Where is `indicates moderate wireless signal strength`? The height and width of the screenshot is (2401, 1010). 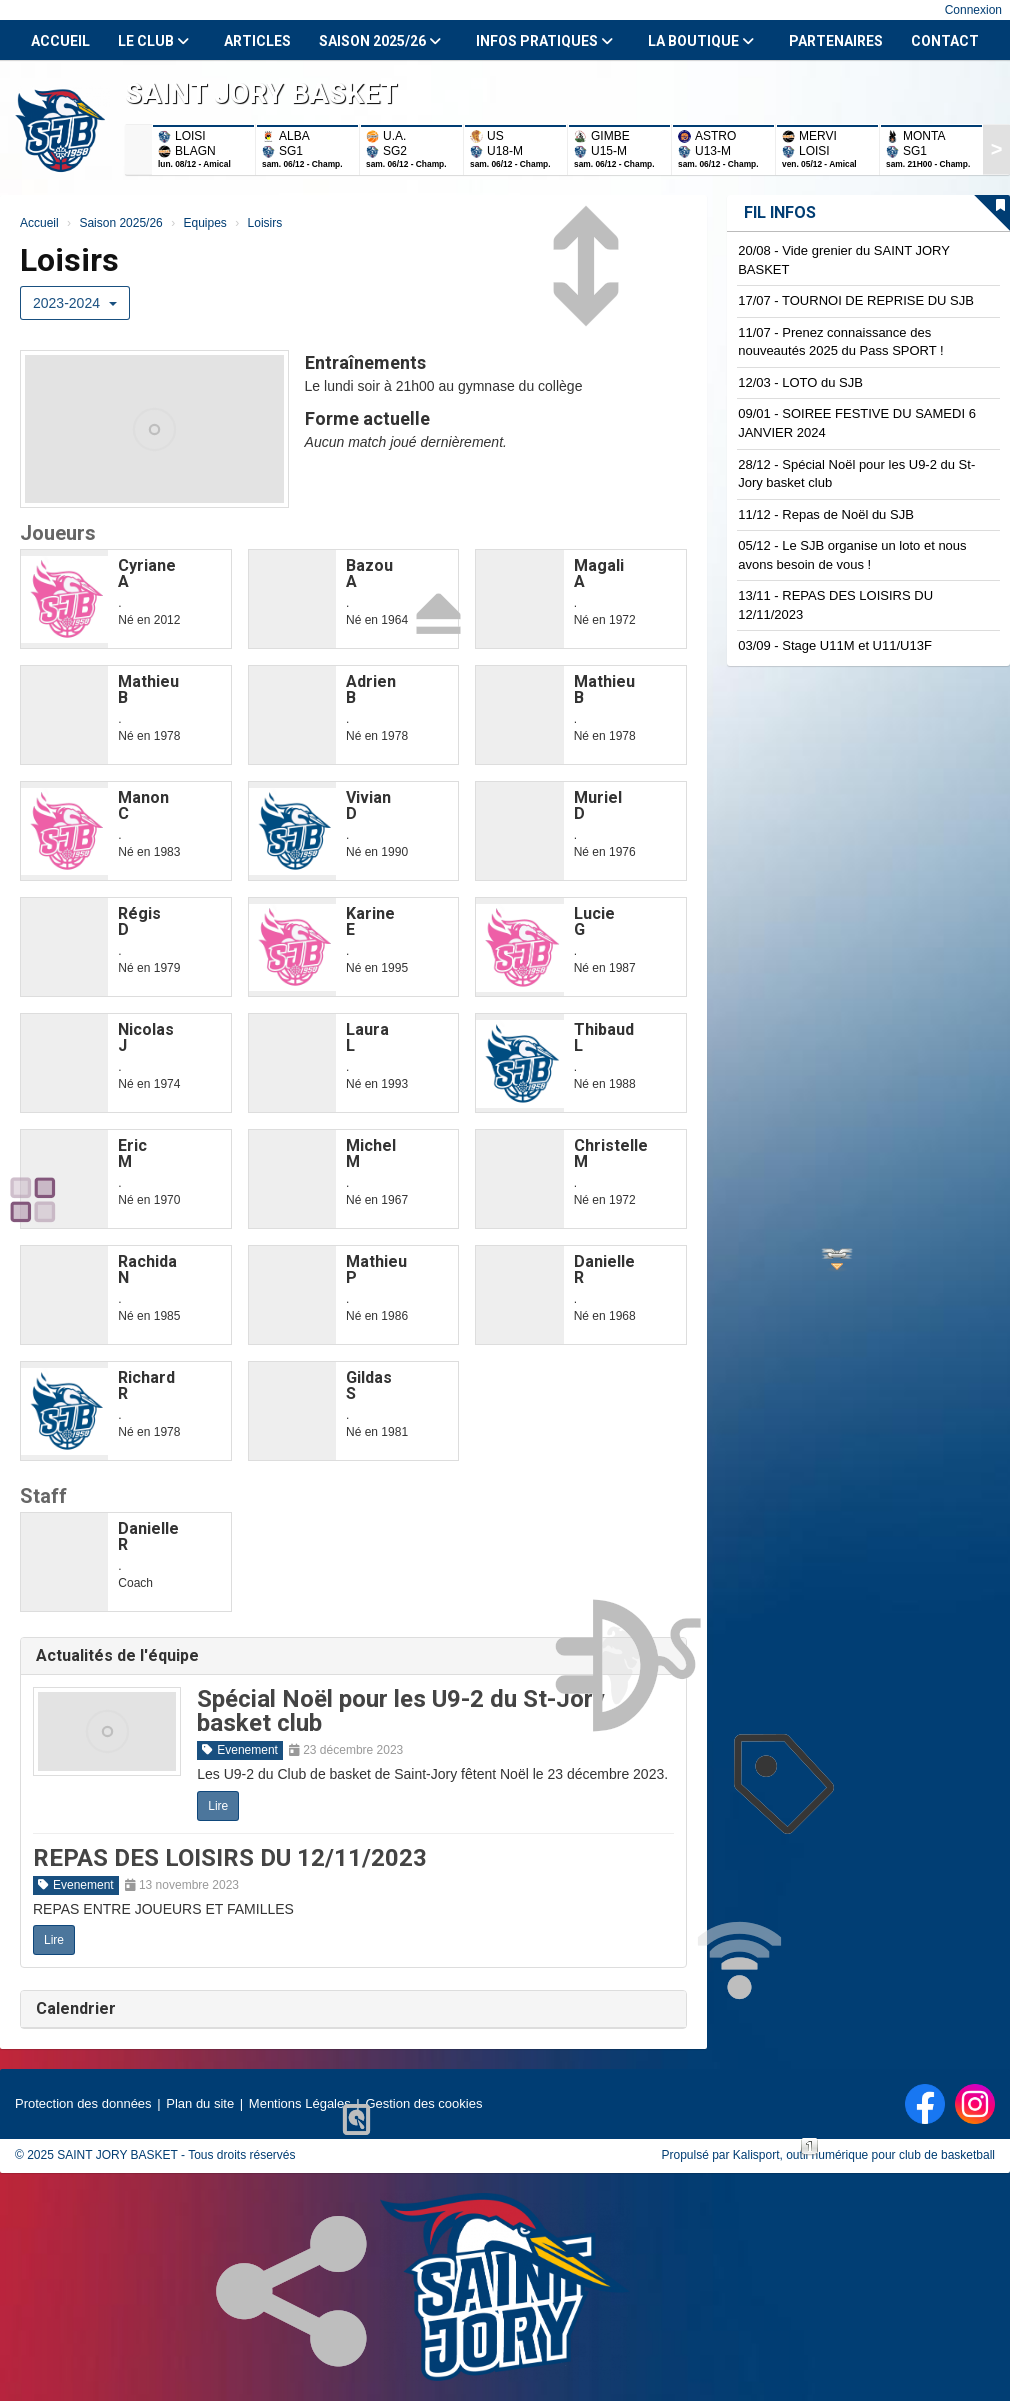
indicates moderate wireless signal strength is located at coordinates (739, 1957).